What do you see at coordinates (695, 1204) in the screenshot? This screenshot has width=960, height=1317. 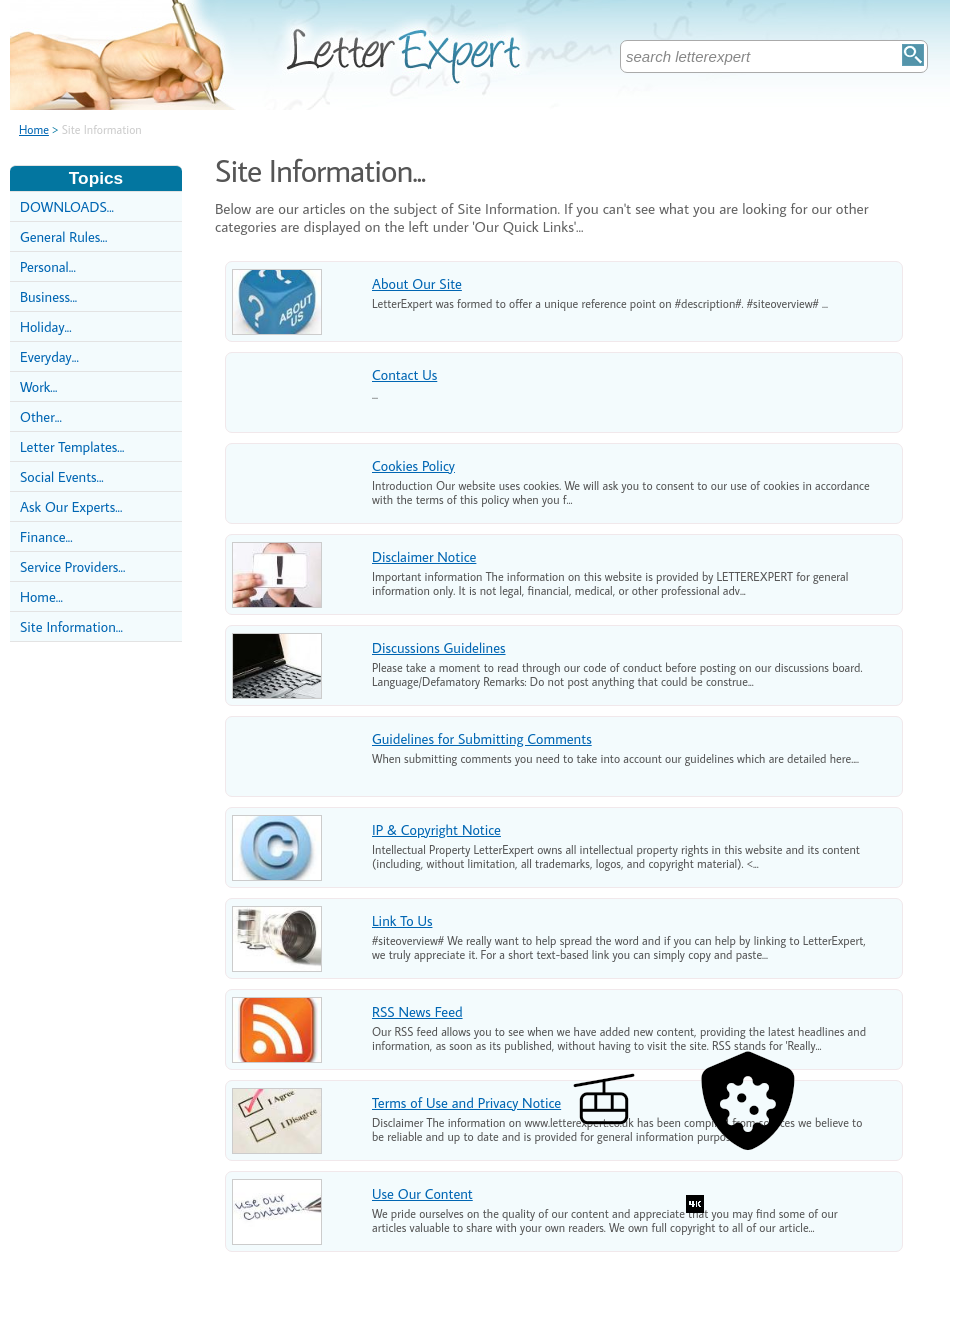 I see `indicates 4K resolution video quality` at bounding box center [695, 1204].